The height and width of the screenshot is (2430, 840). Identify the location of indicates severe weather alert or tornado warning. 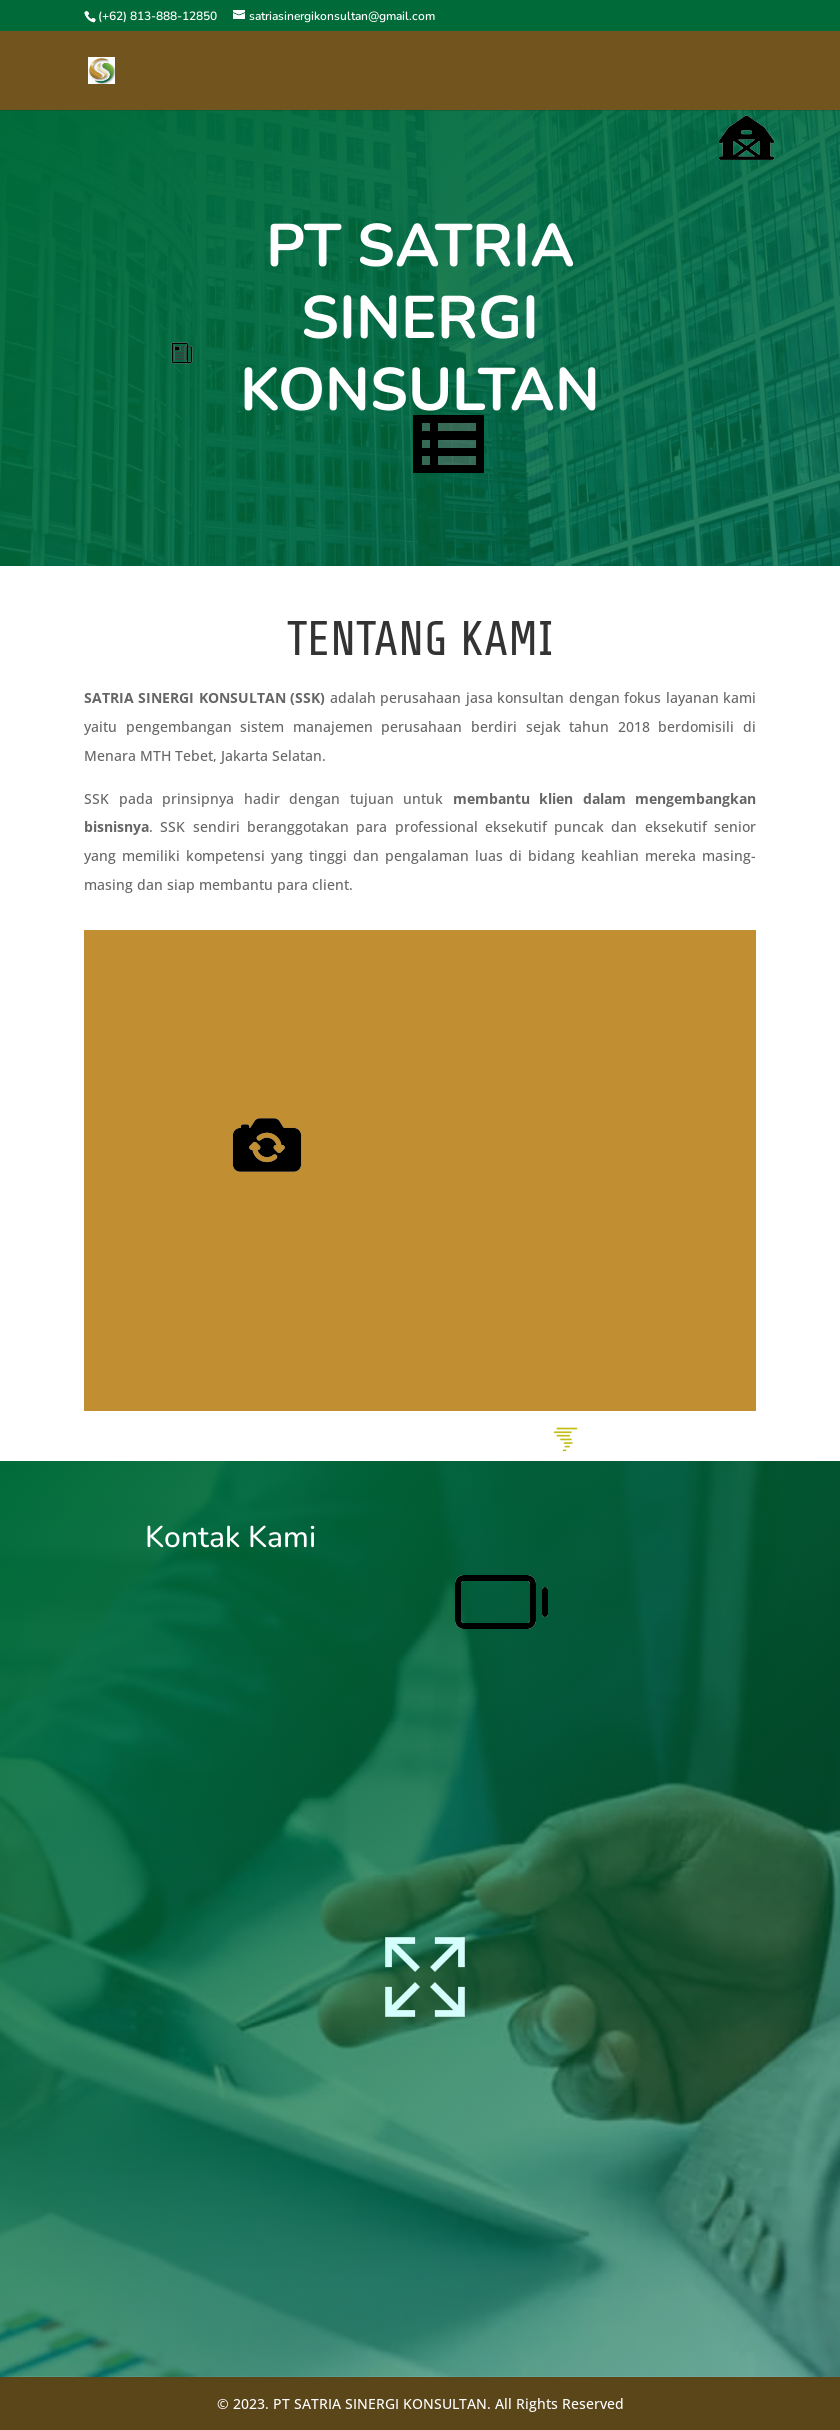
(565, 1438).